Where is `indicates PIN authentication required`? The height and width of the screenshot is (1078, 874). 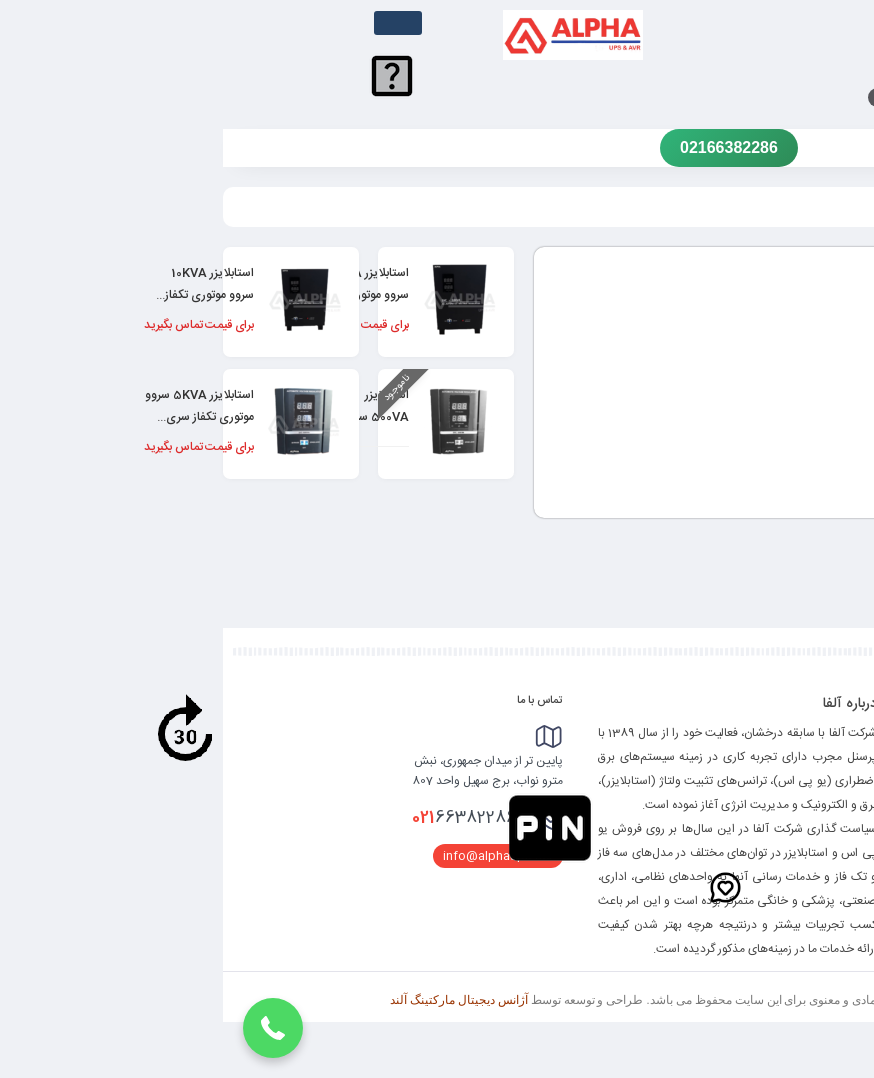
indicates PIN authentication required is located at coordinates (550, 828).